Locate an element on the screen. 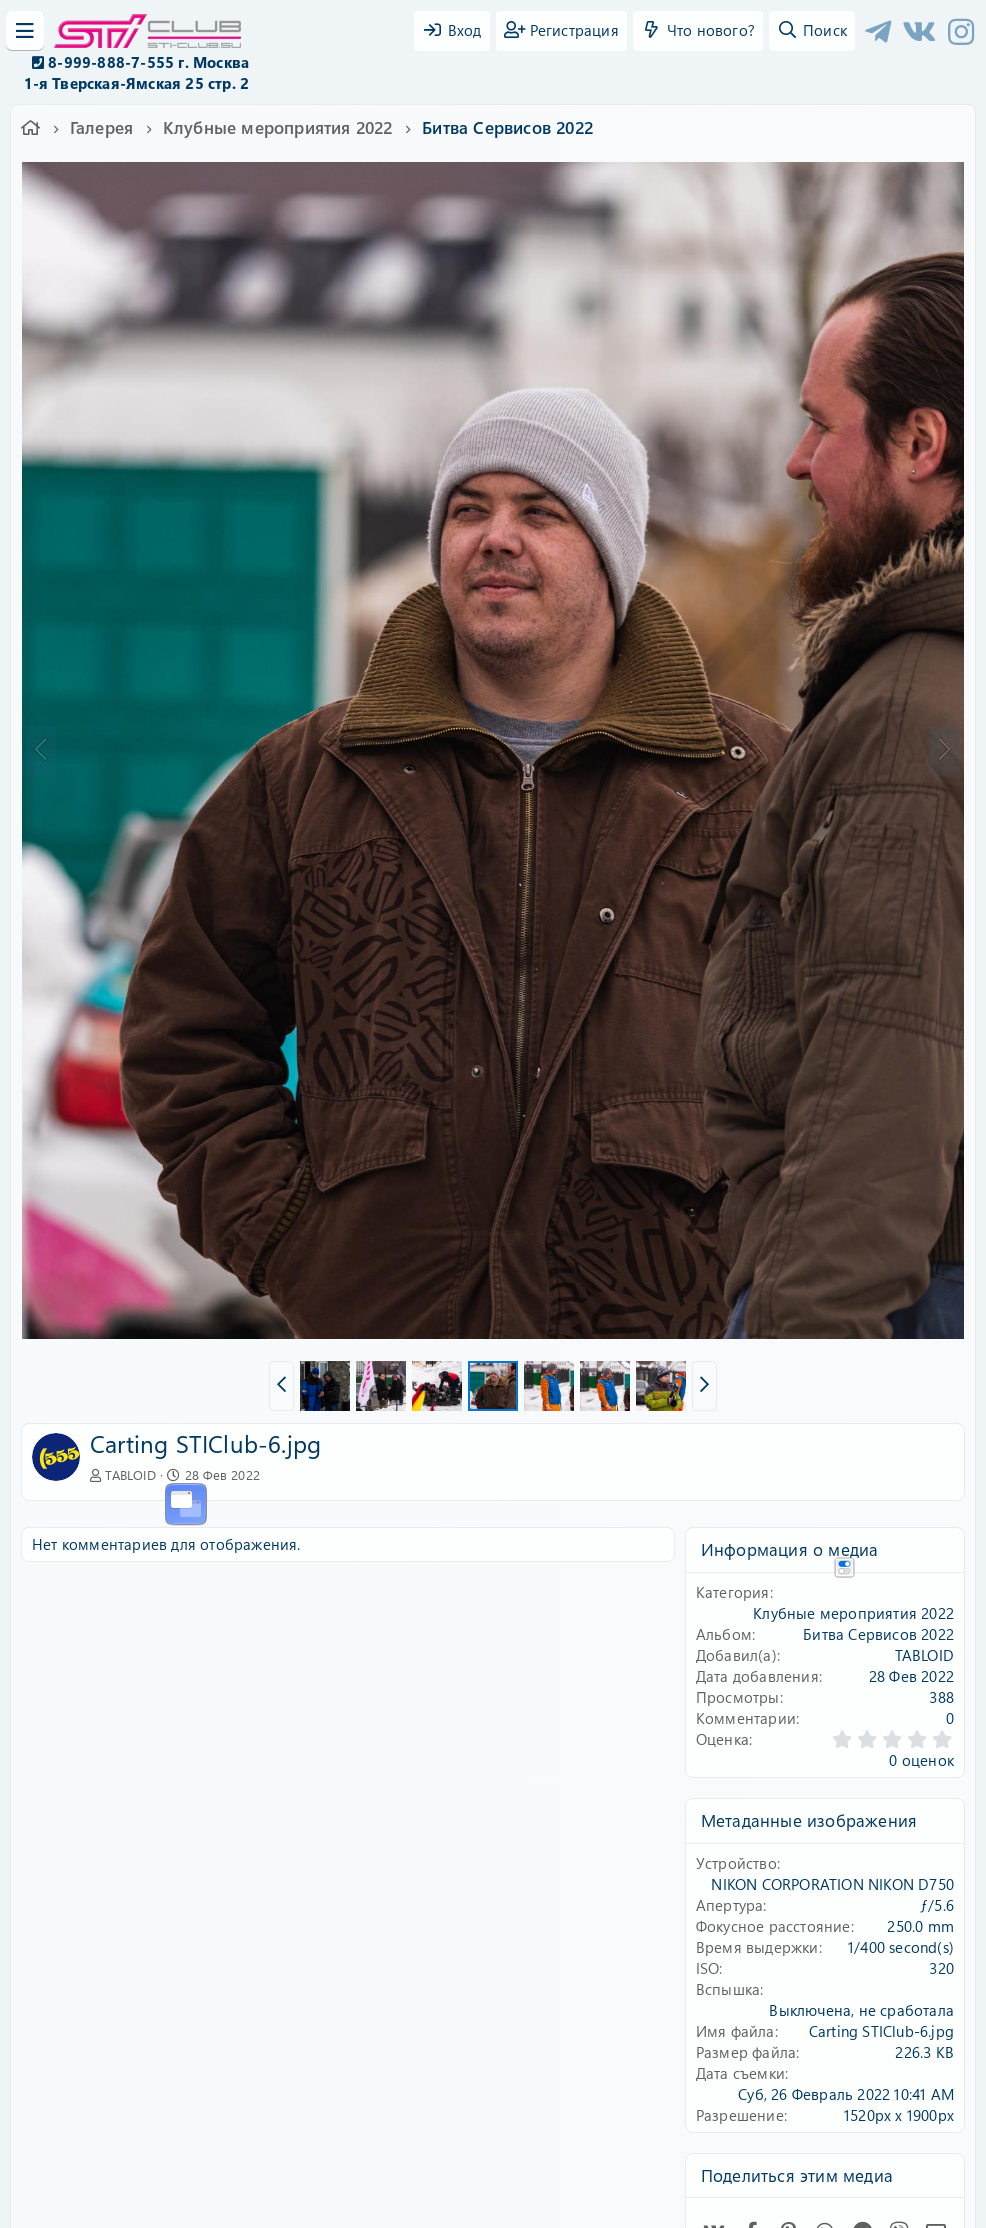 This screenshot has height=2228, width=986. open startup applications settings is located at coordinates (186, 1504).